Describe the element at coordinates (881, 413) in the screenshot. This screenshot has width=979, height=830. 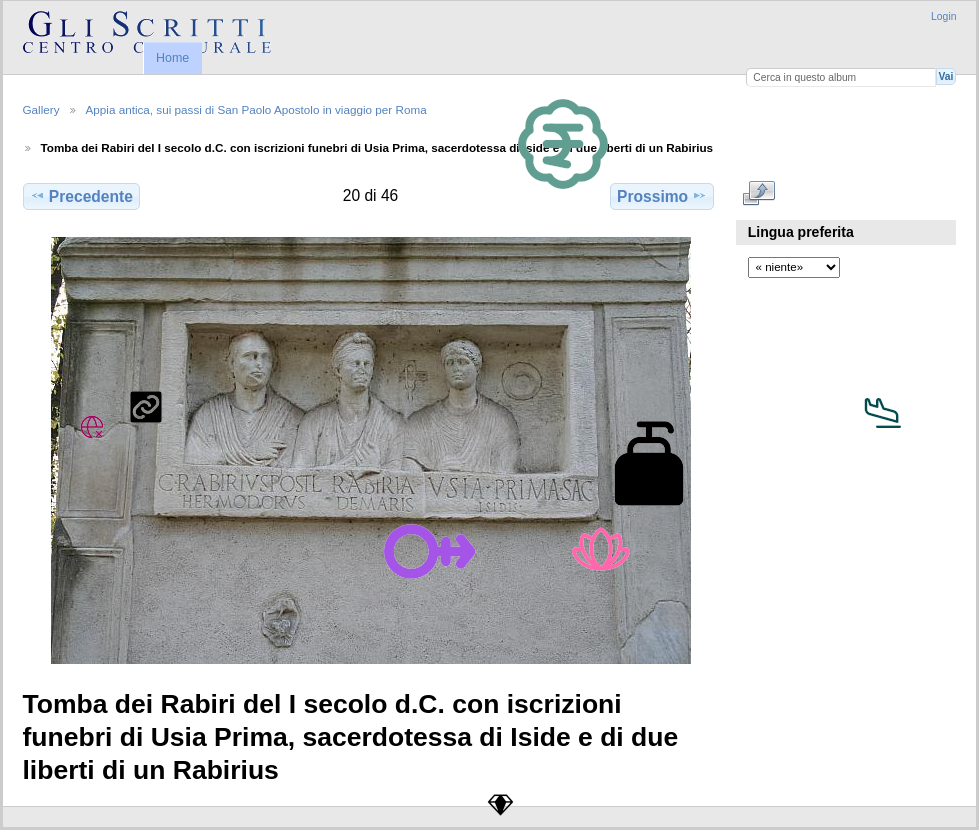
I see `indicates flight arrival or landing status` at that location.